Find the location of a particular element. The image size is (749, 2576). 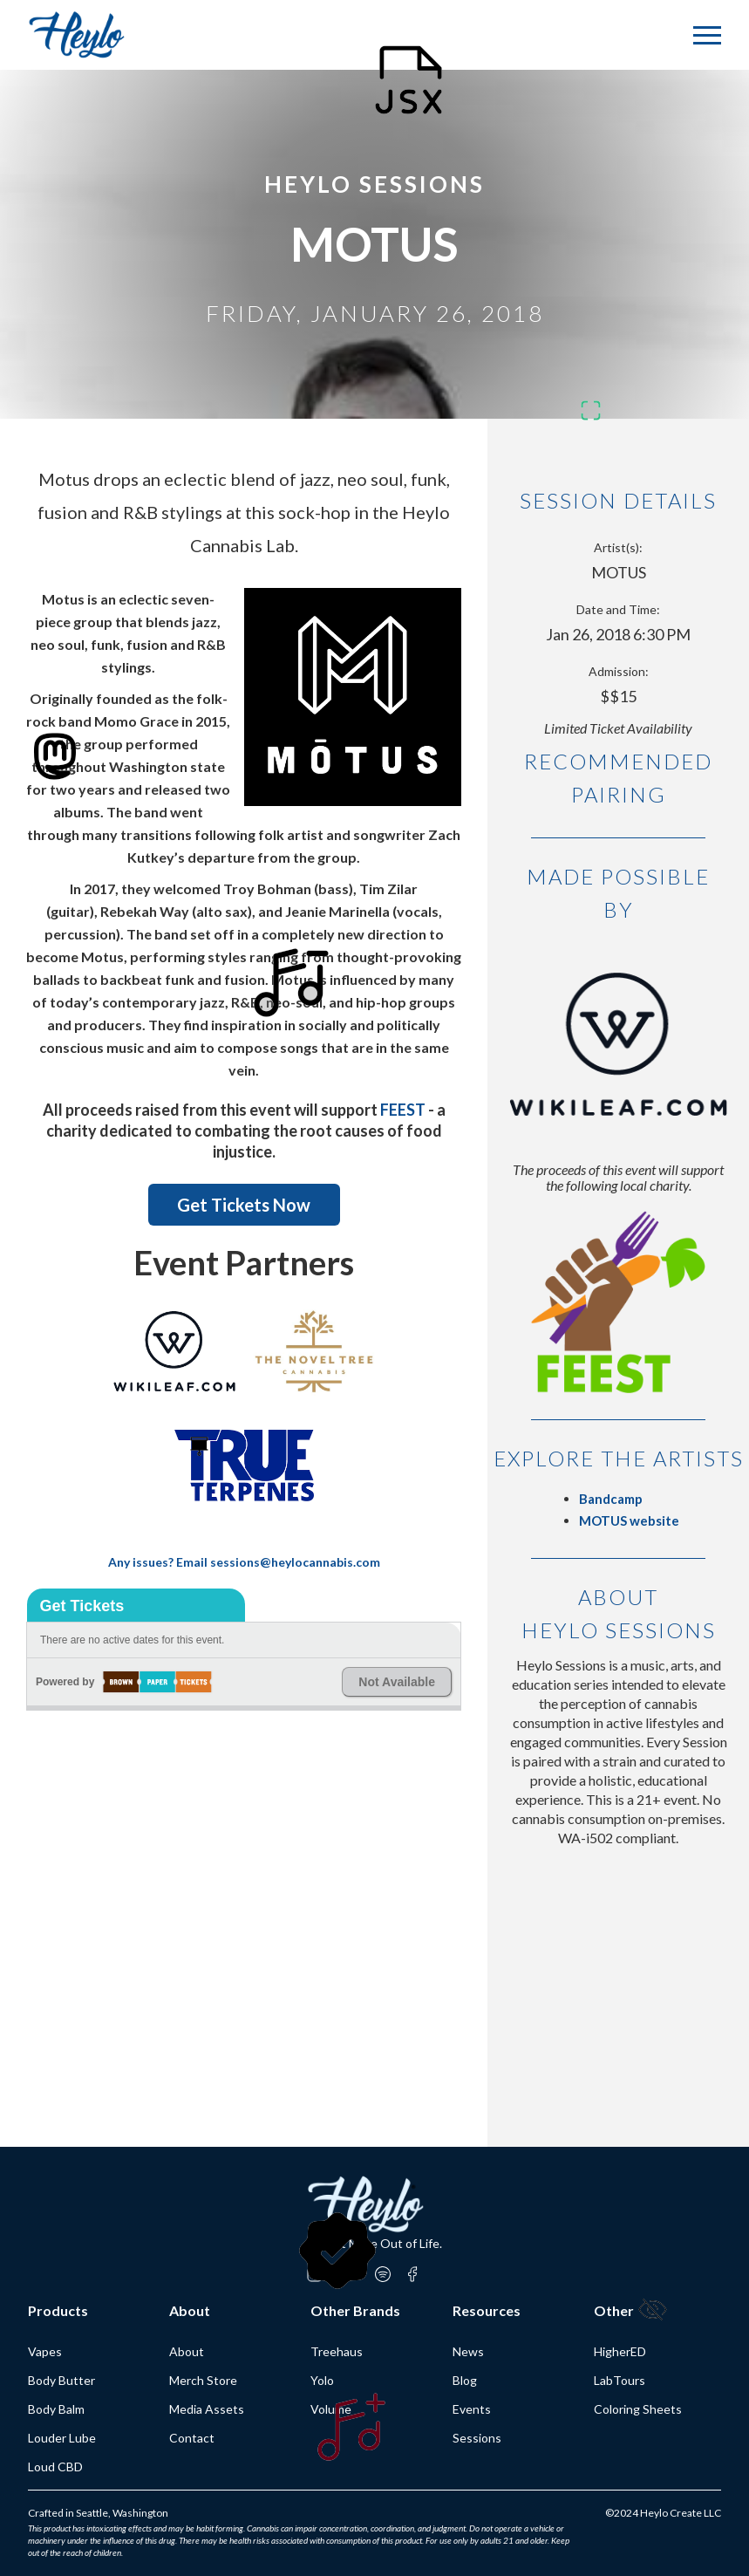

open Mastodon app is located at coordinates (55, 756).